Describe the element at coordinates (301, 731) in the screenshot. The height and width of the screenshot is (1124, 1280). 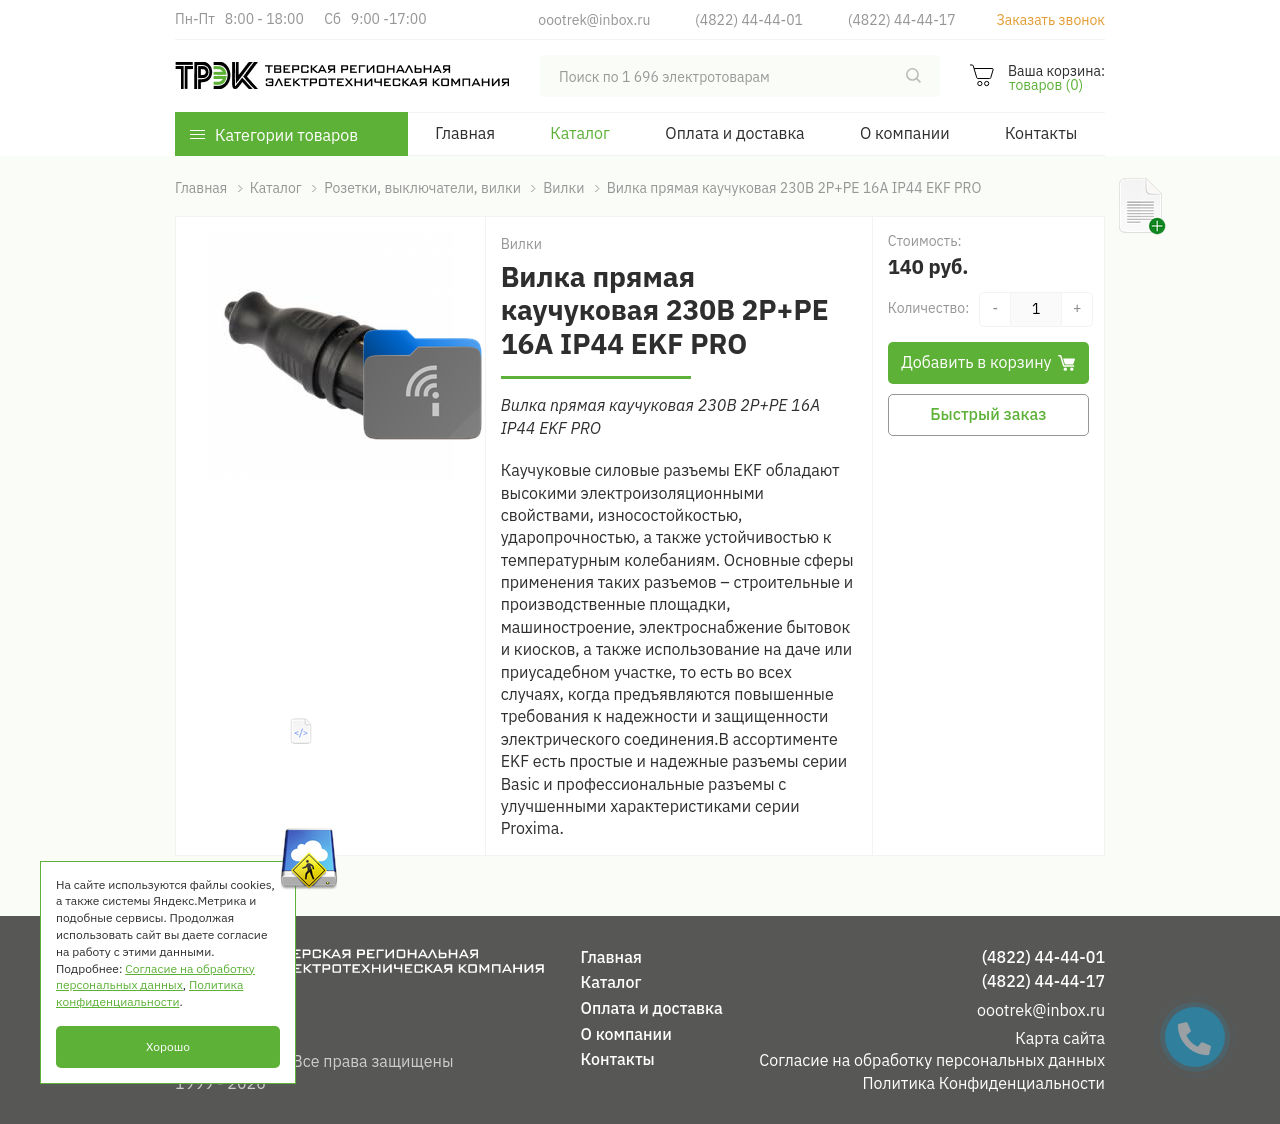
I see `an HTML or code file type indicator` at that location.